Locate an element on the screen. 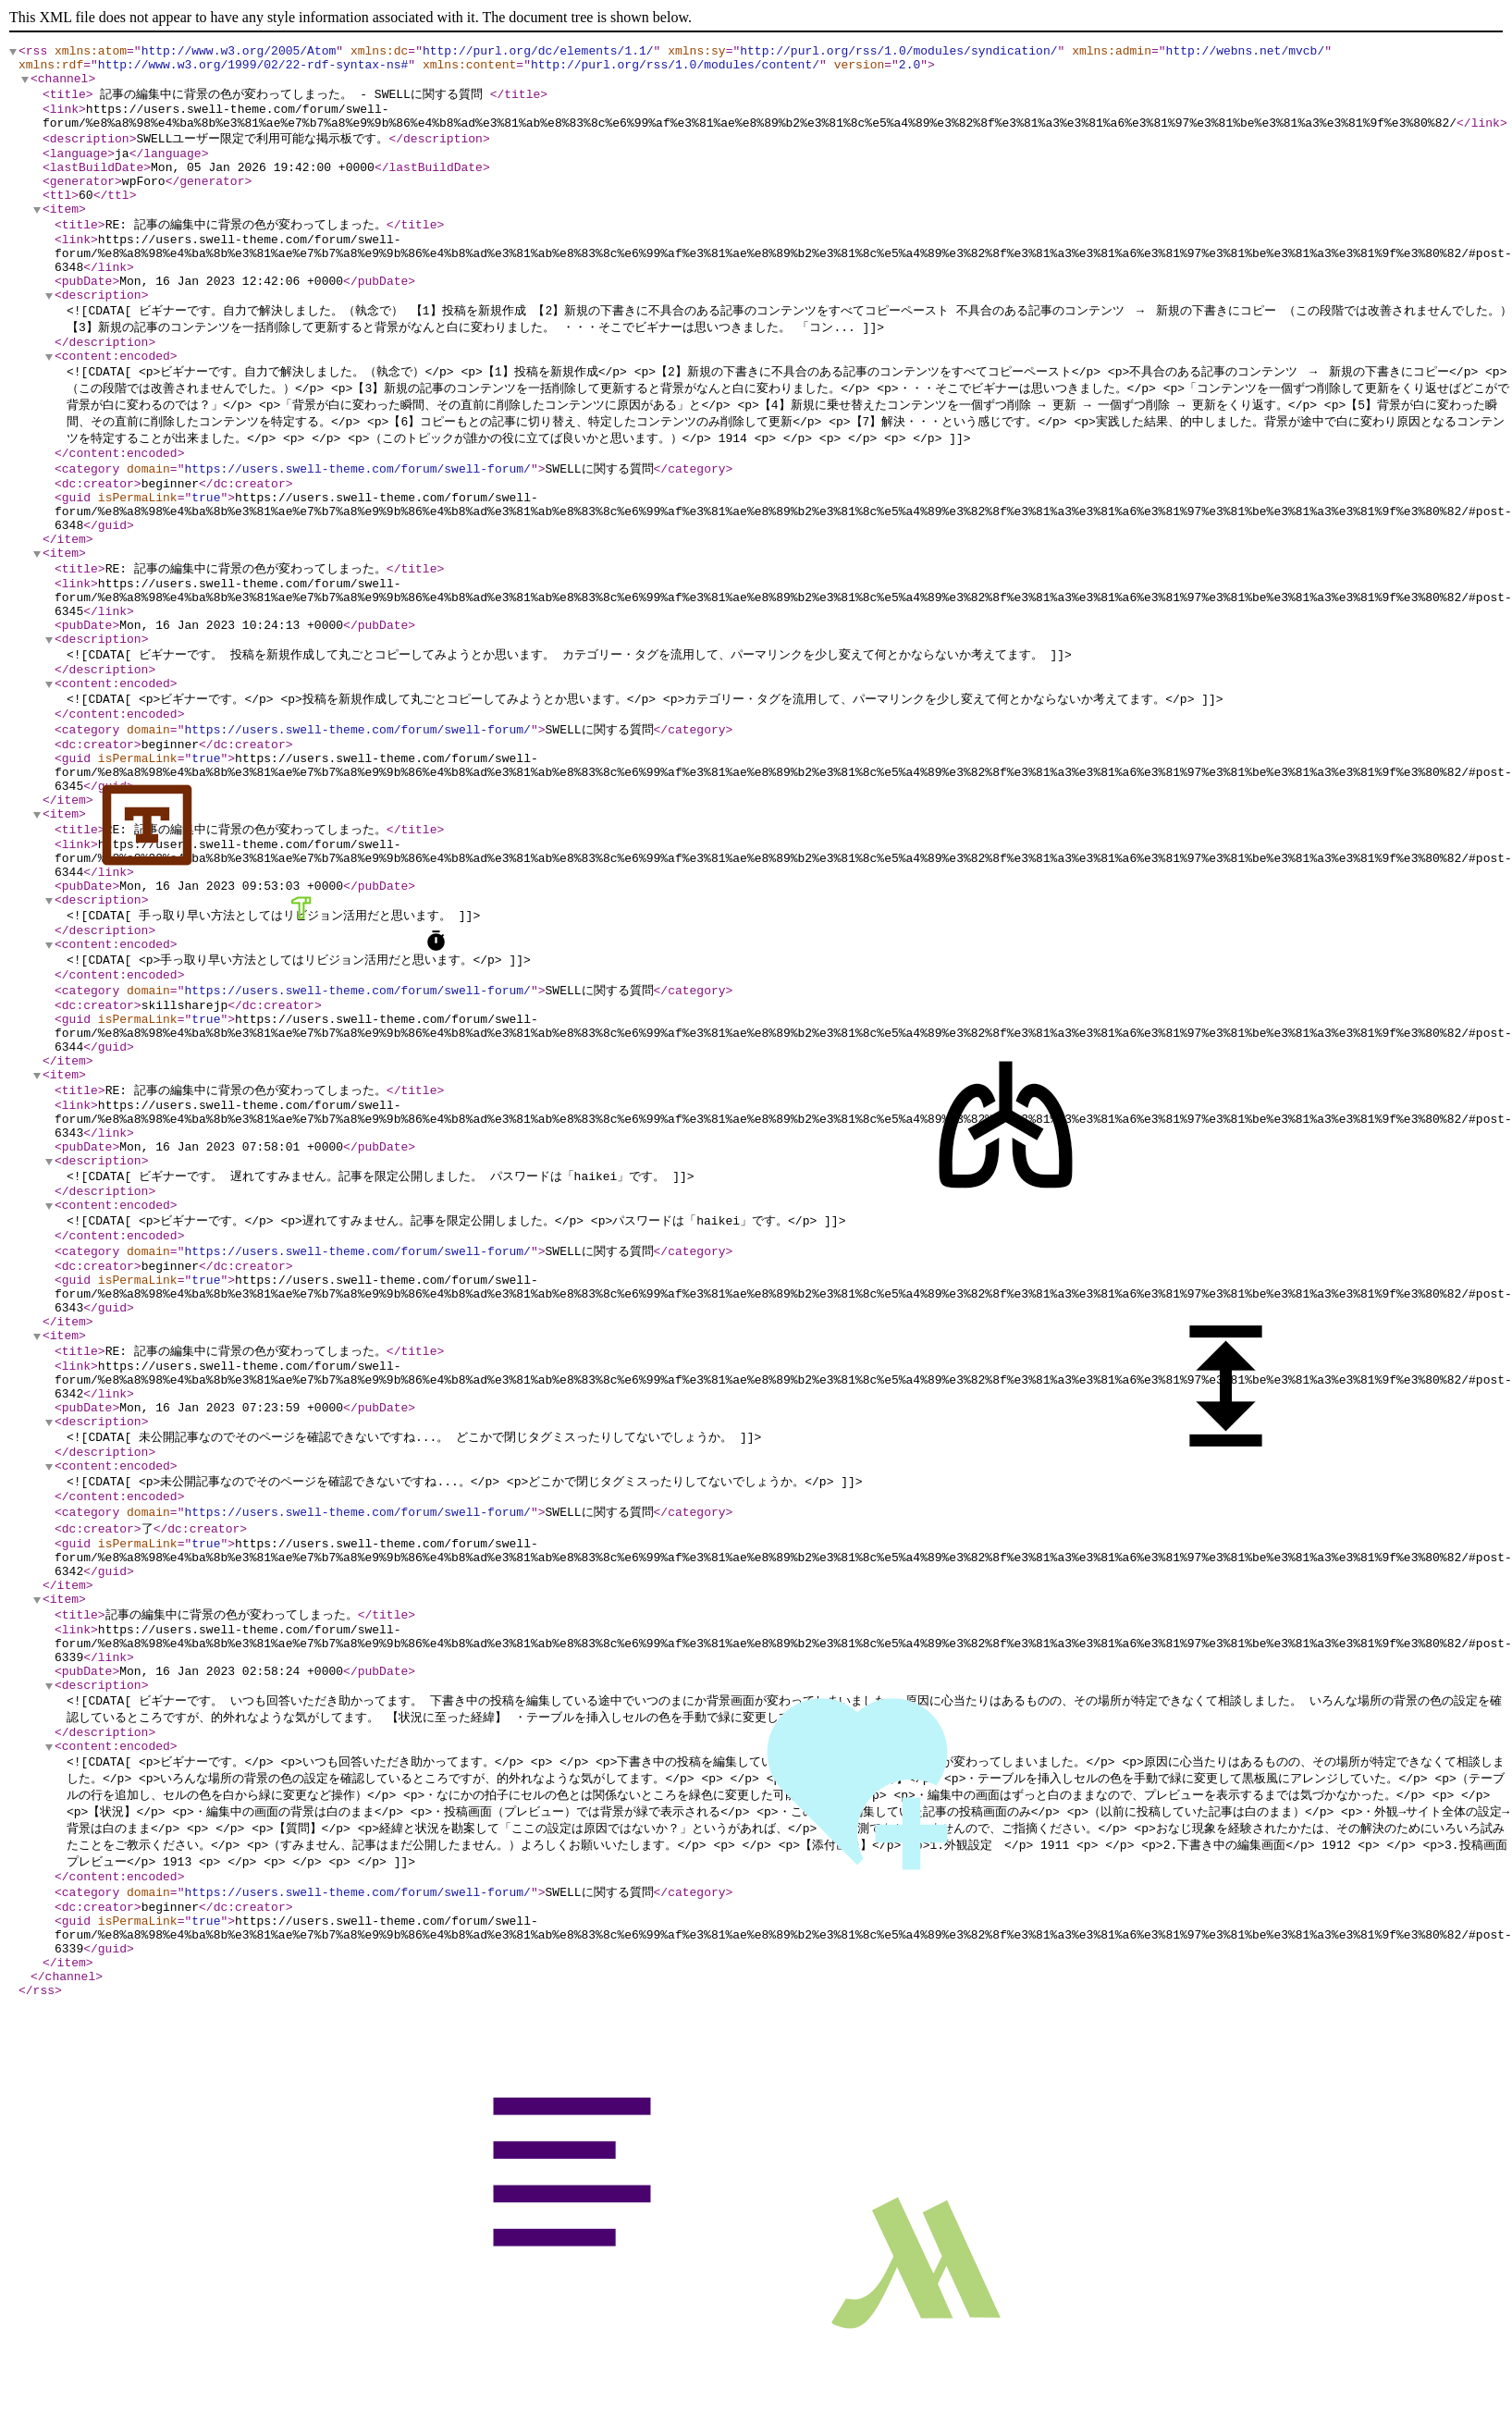 This screenshot has width=1512, height=2414. align text to the left is located at coordinates (572, 2167).